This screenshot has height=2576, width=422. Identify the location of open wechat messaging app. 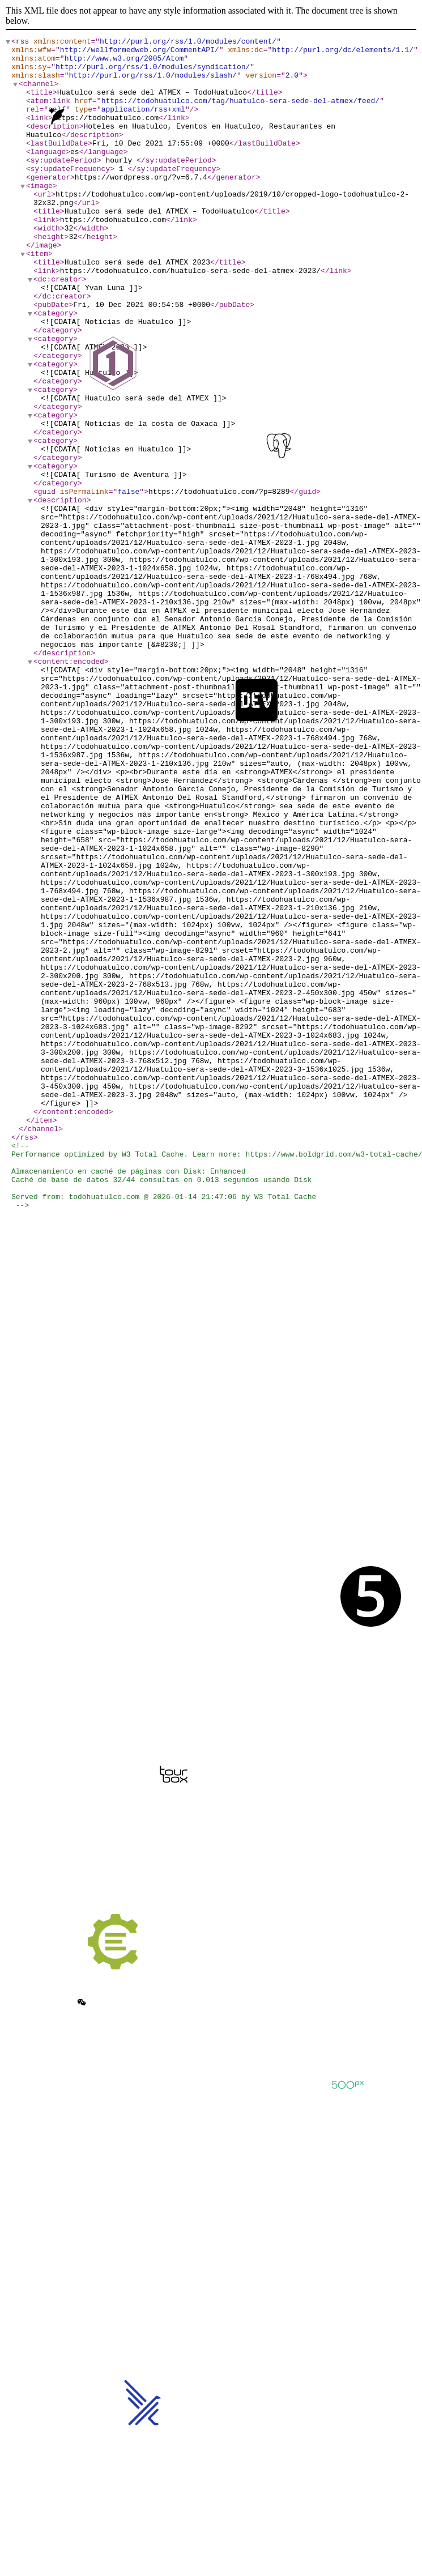
(82, 2002).